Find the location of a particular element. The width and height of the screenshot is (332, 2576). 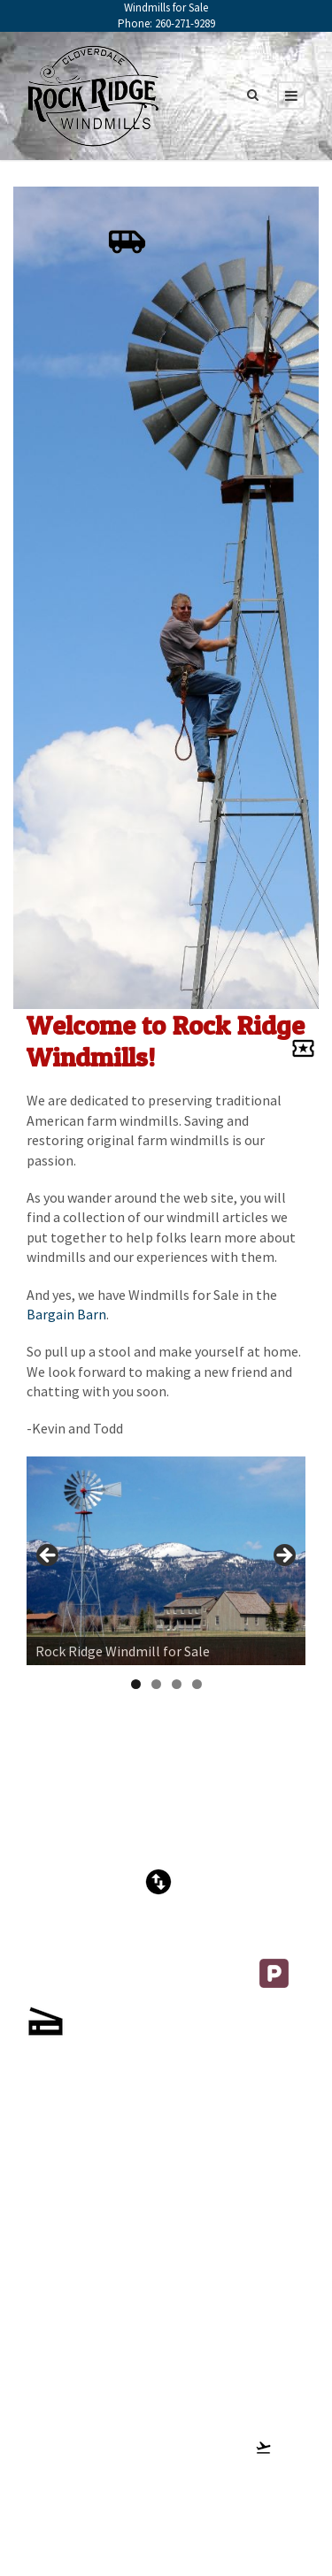

swap or reorder items vertically is located at coordinates (158, 1882).